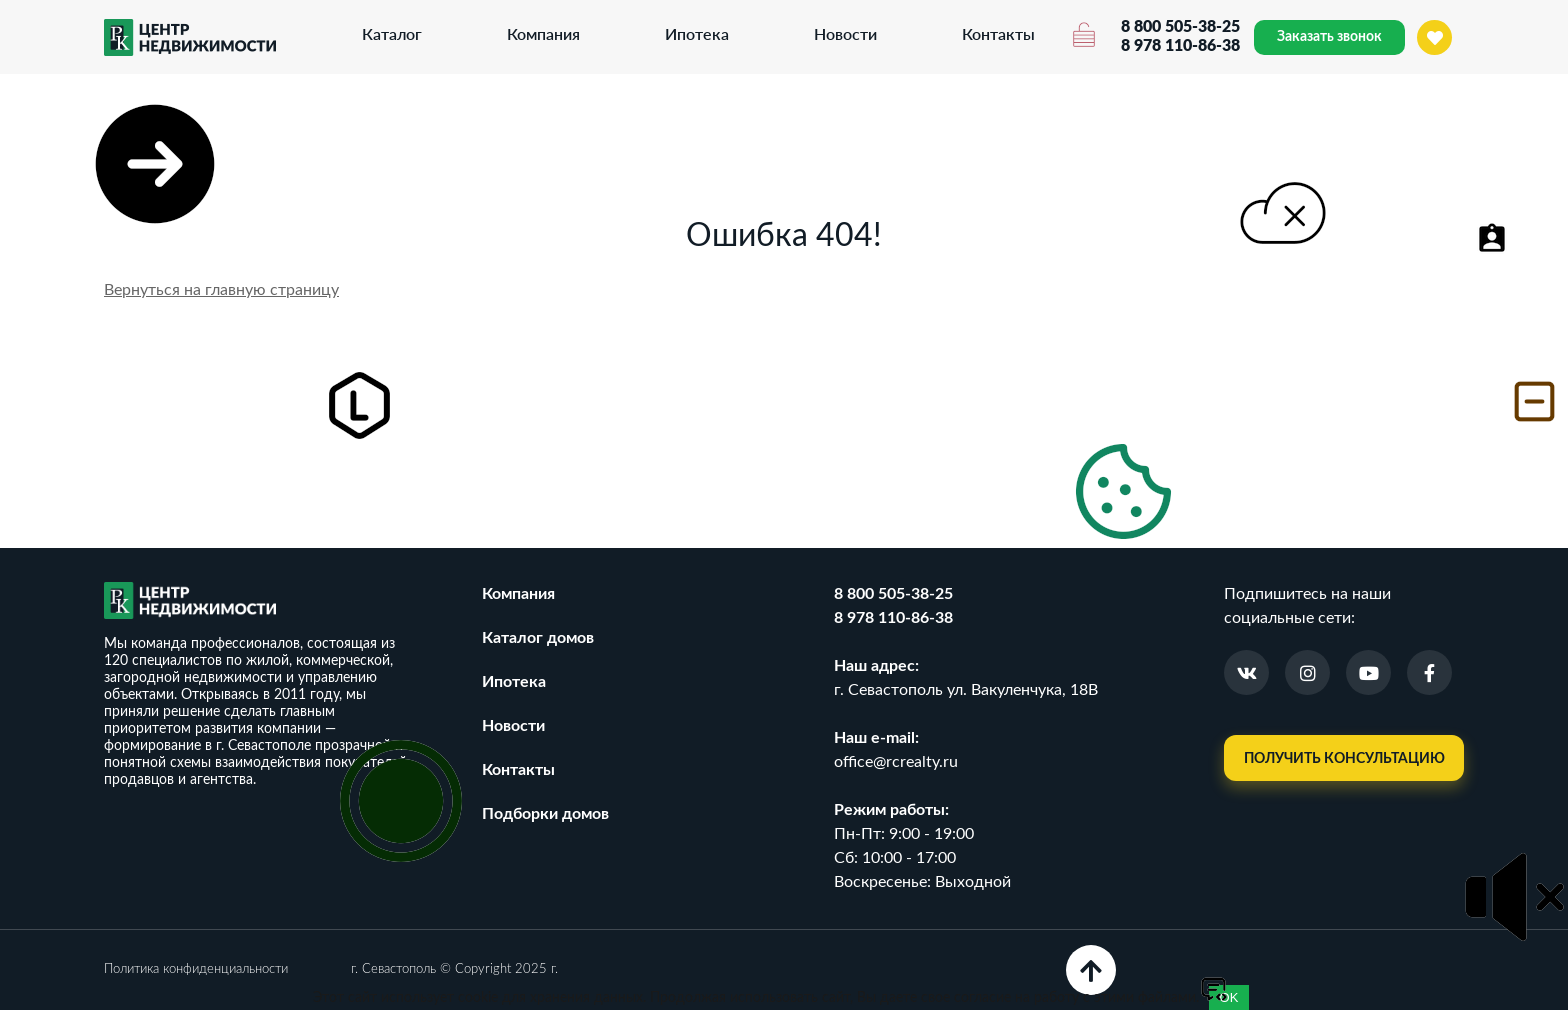  Describe the element at coordinates (1534, 401) in the screenshot. I see `collapse or minimize a section` at that location.